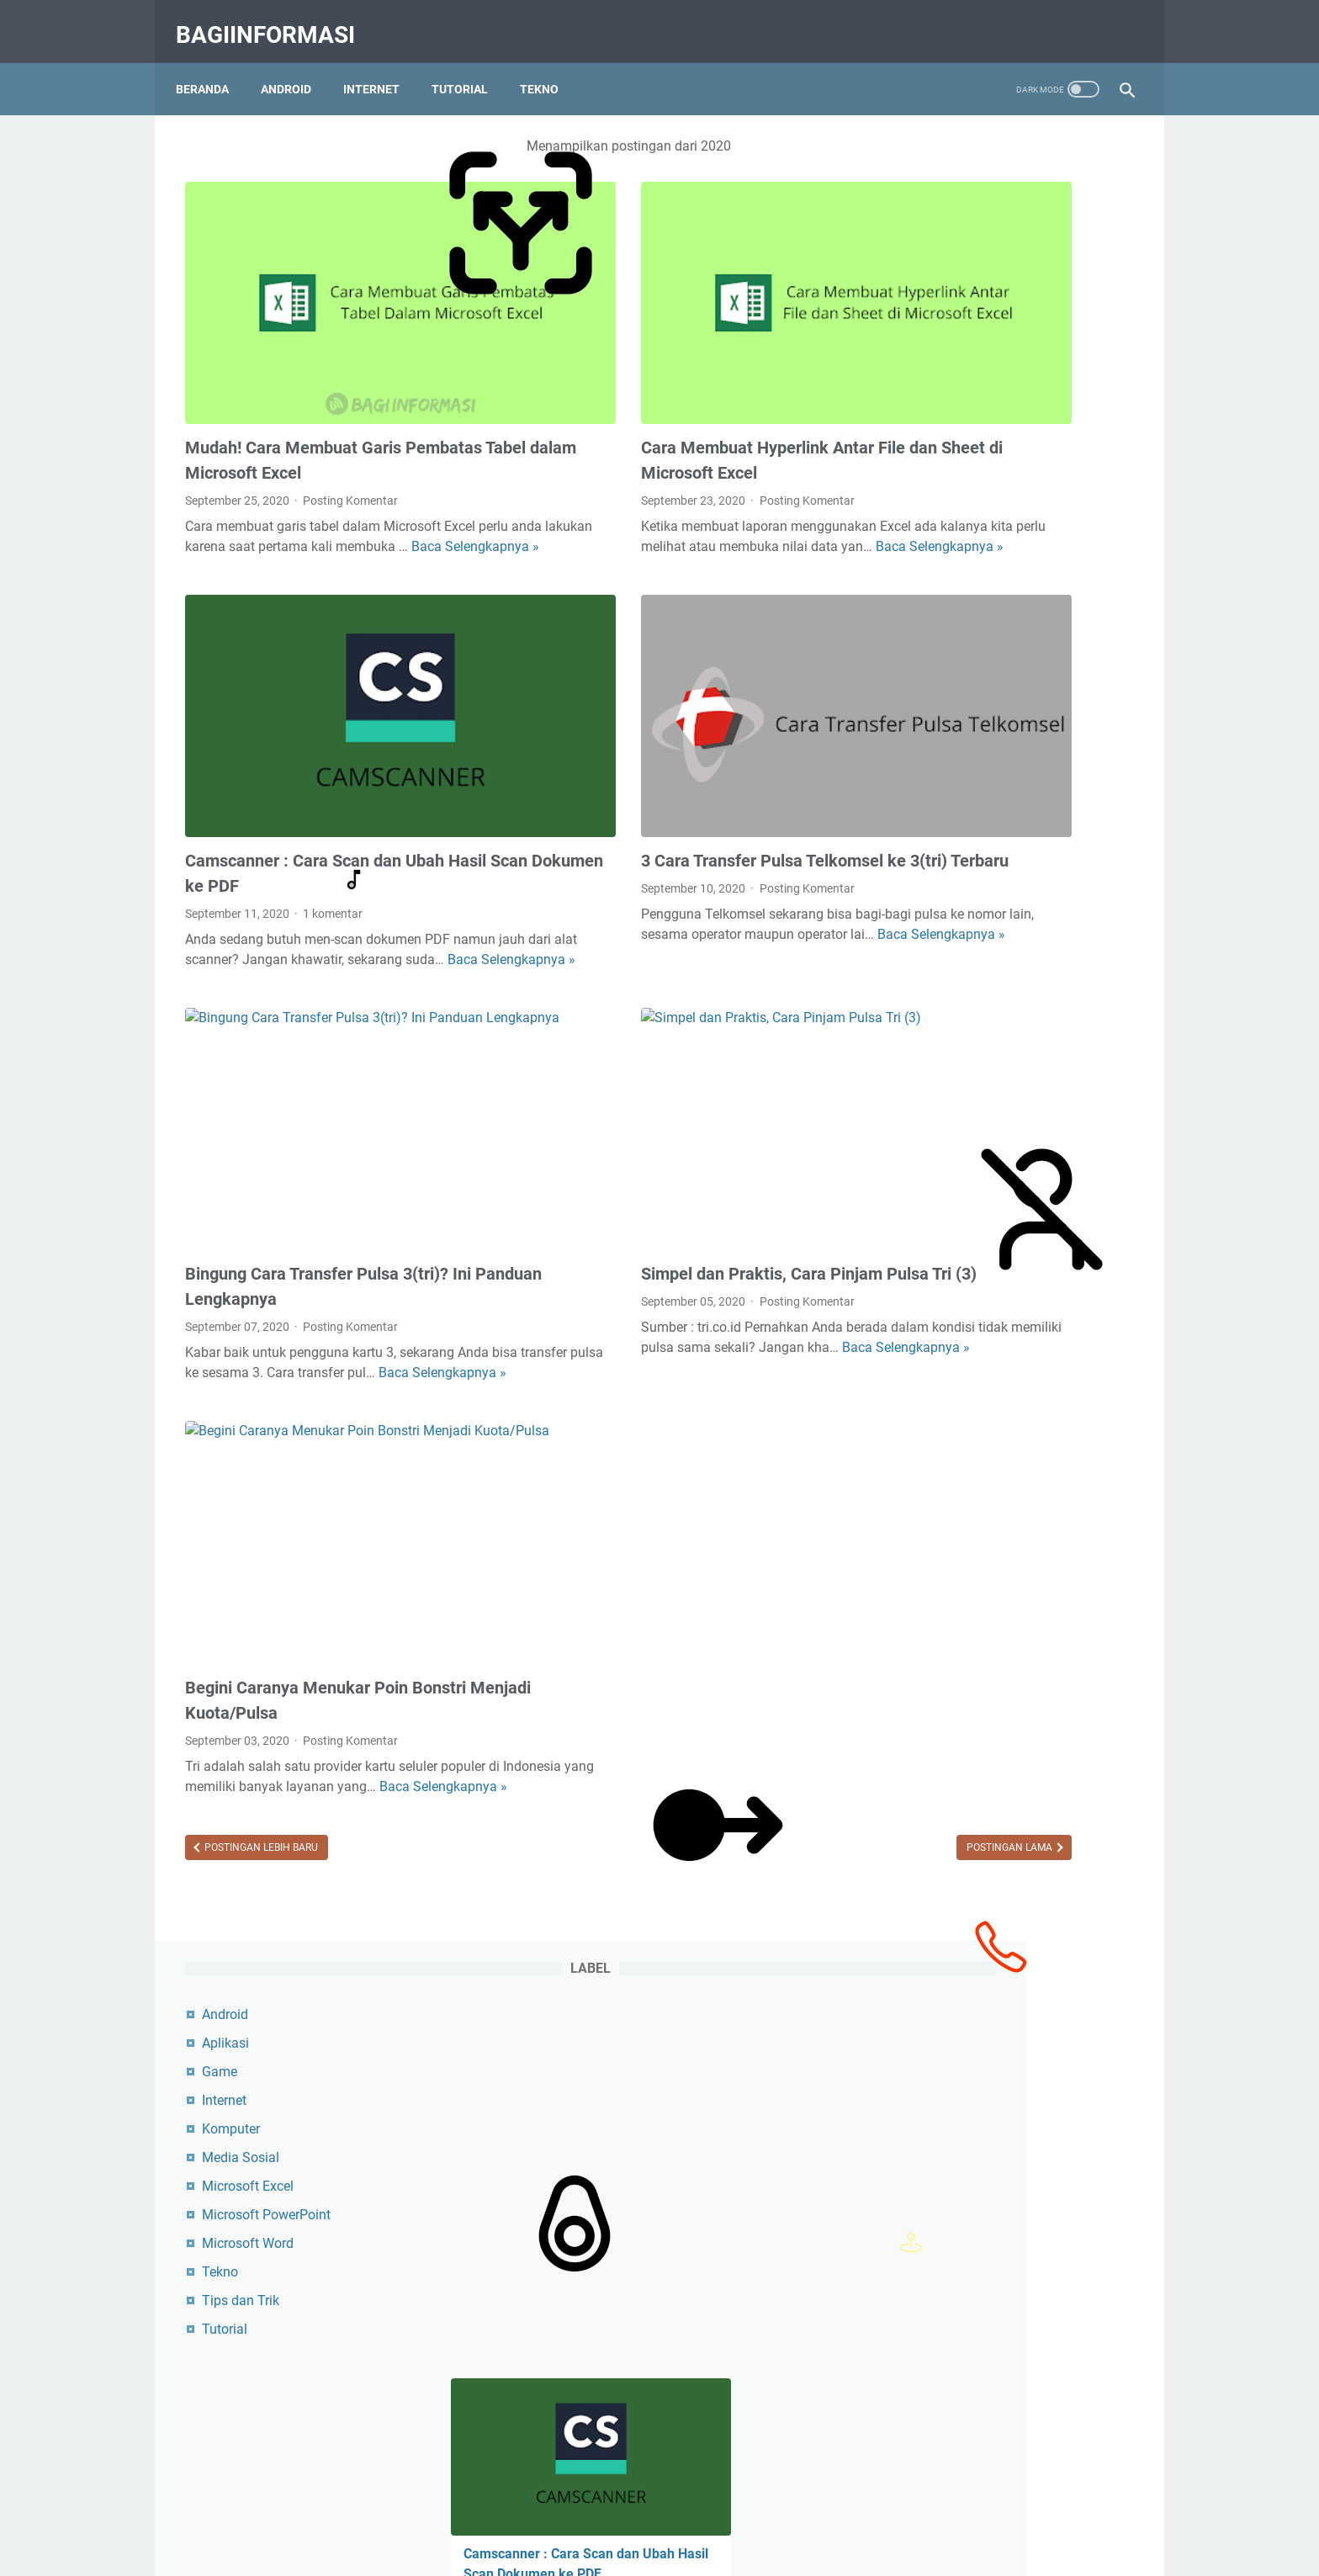 The width and height of the screenshot is (1319, 2576). I want to click on make a phone call, so click(1001, 1947).